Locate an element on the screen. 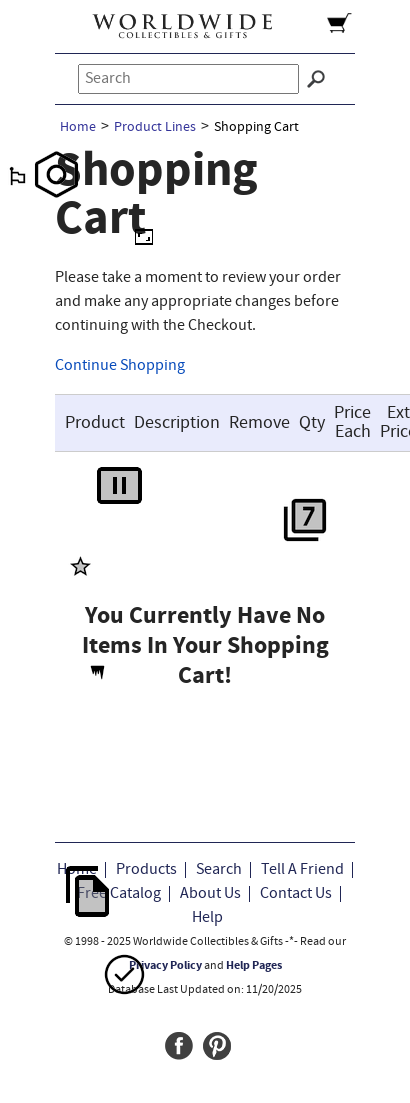  pause an ongoing presentation is located at coordinates (119, 485).